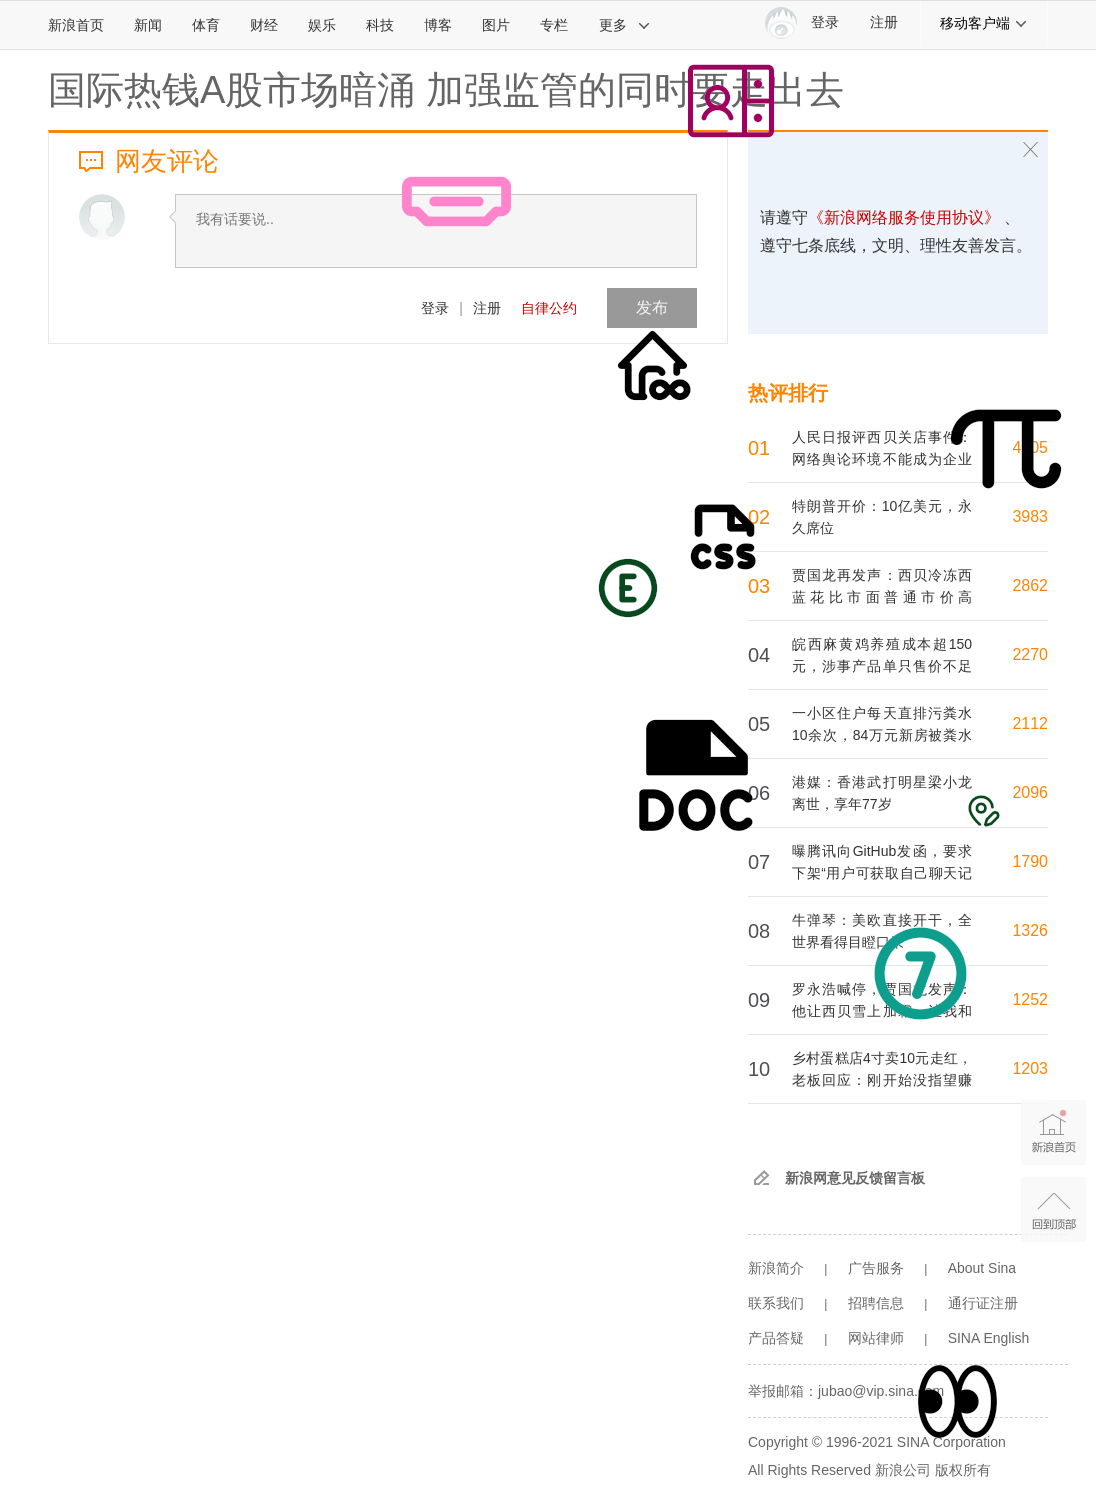  I want to click on access mathematical or scientific calculator functions, so click(1008, 447).